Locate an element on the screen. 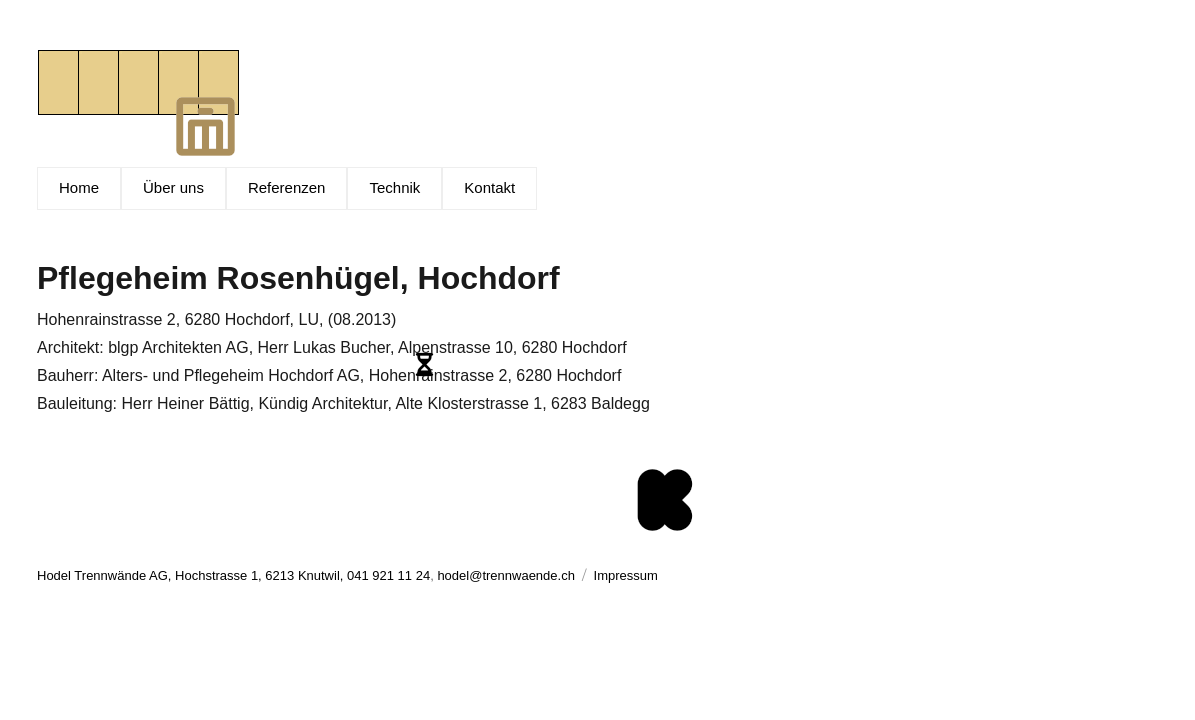  link to Kickstarter profile or campaign is located at coordinates (664, 500).